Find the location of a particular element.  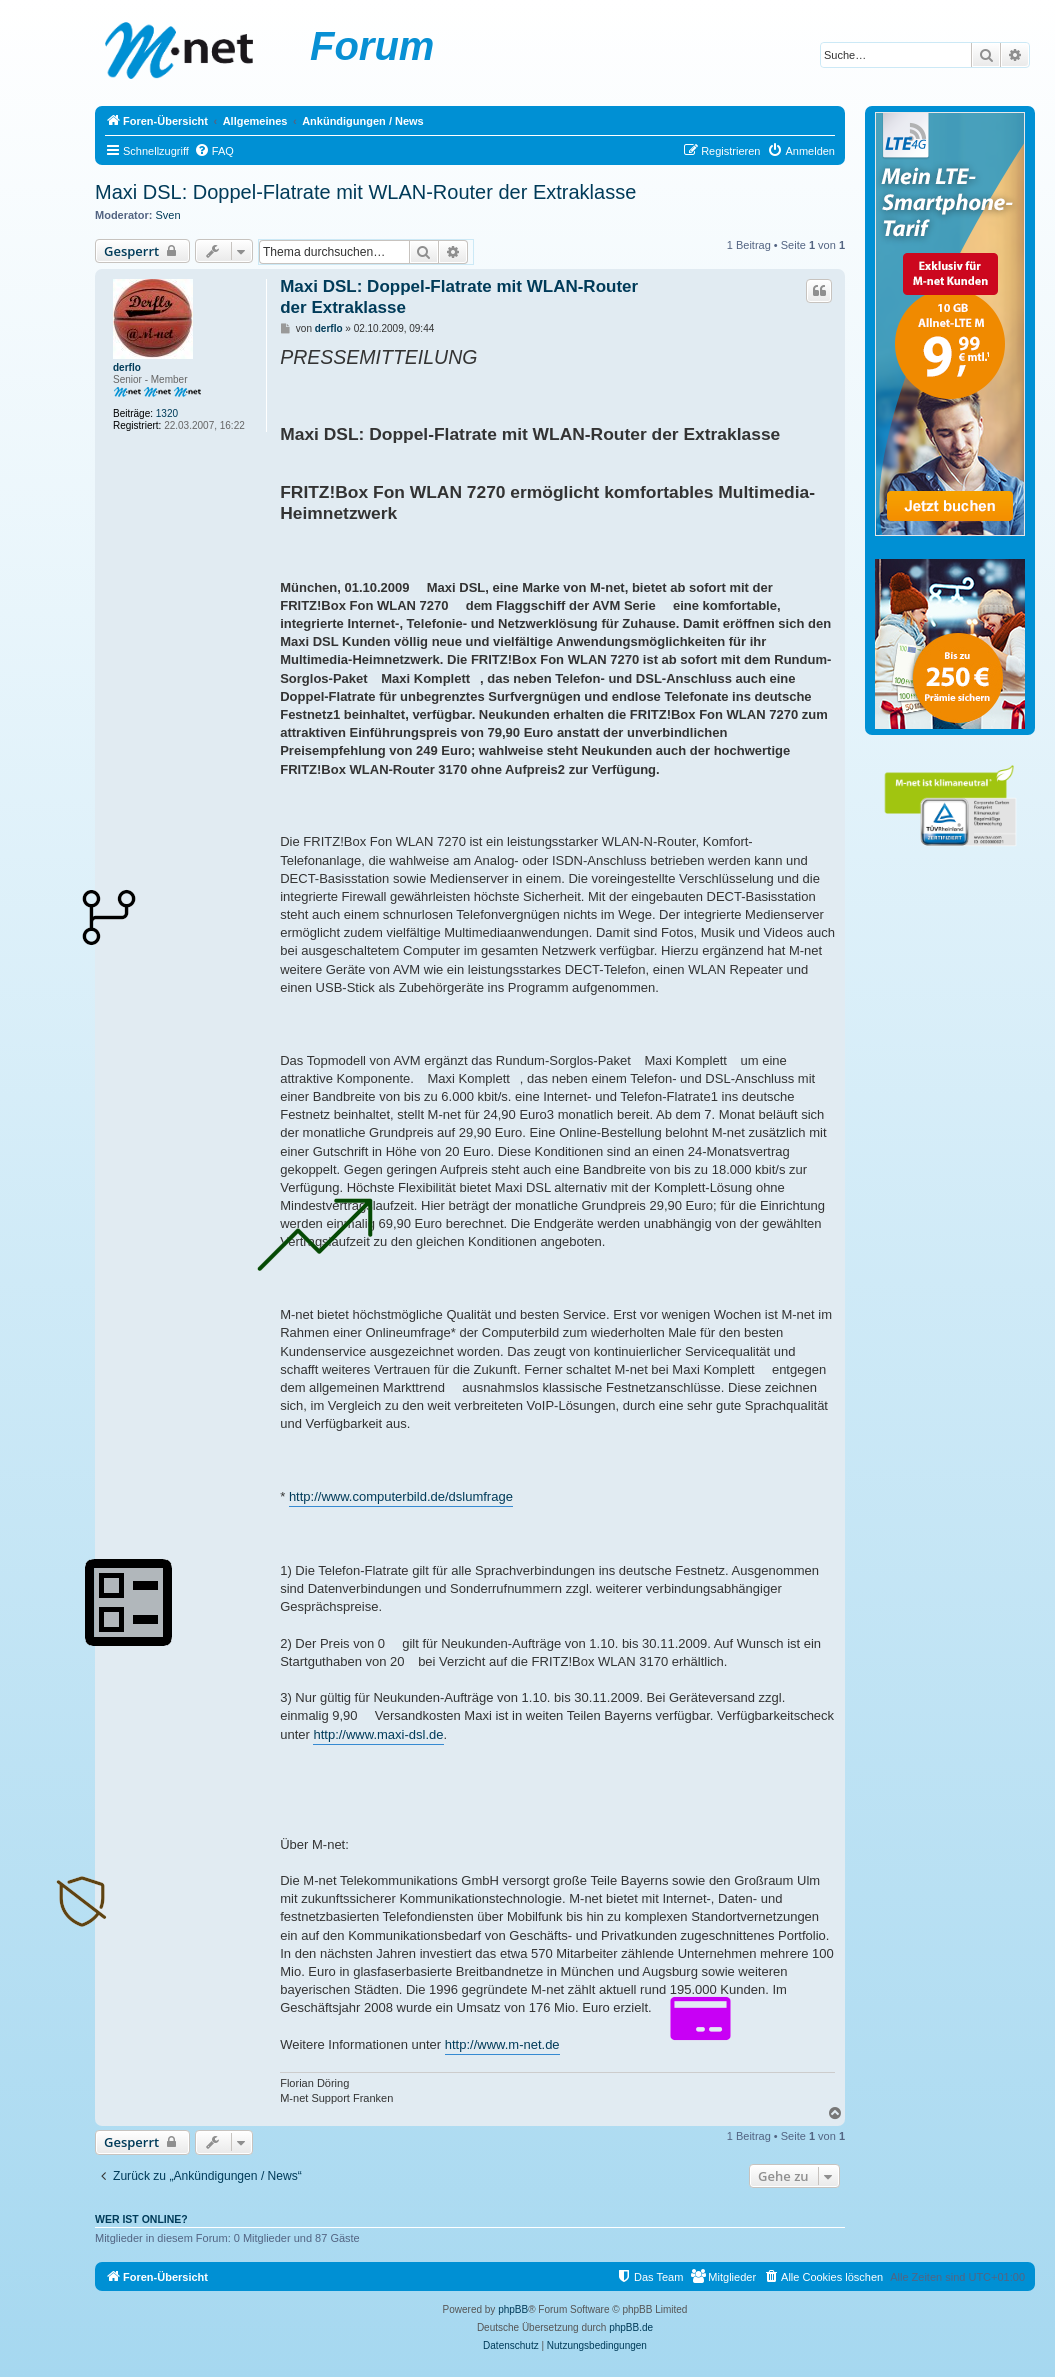

view repository branches is located at coordinates (105, 917).